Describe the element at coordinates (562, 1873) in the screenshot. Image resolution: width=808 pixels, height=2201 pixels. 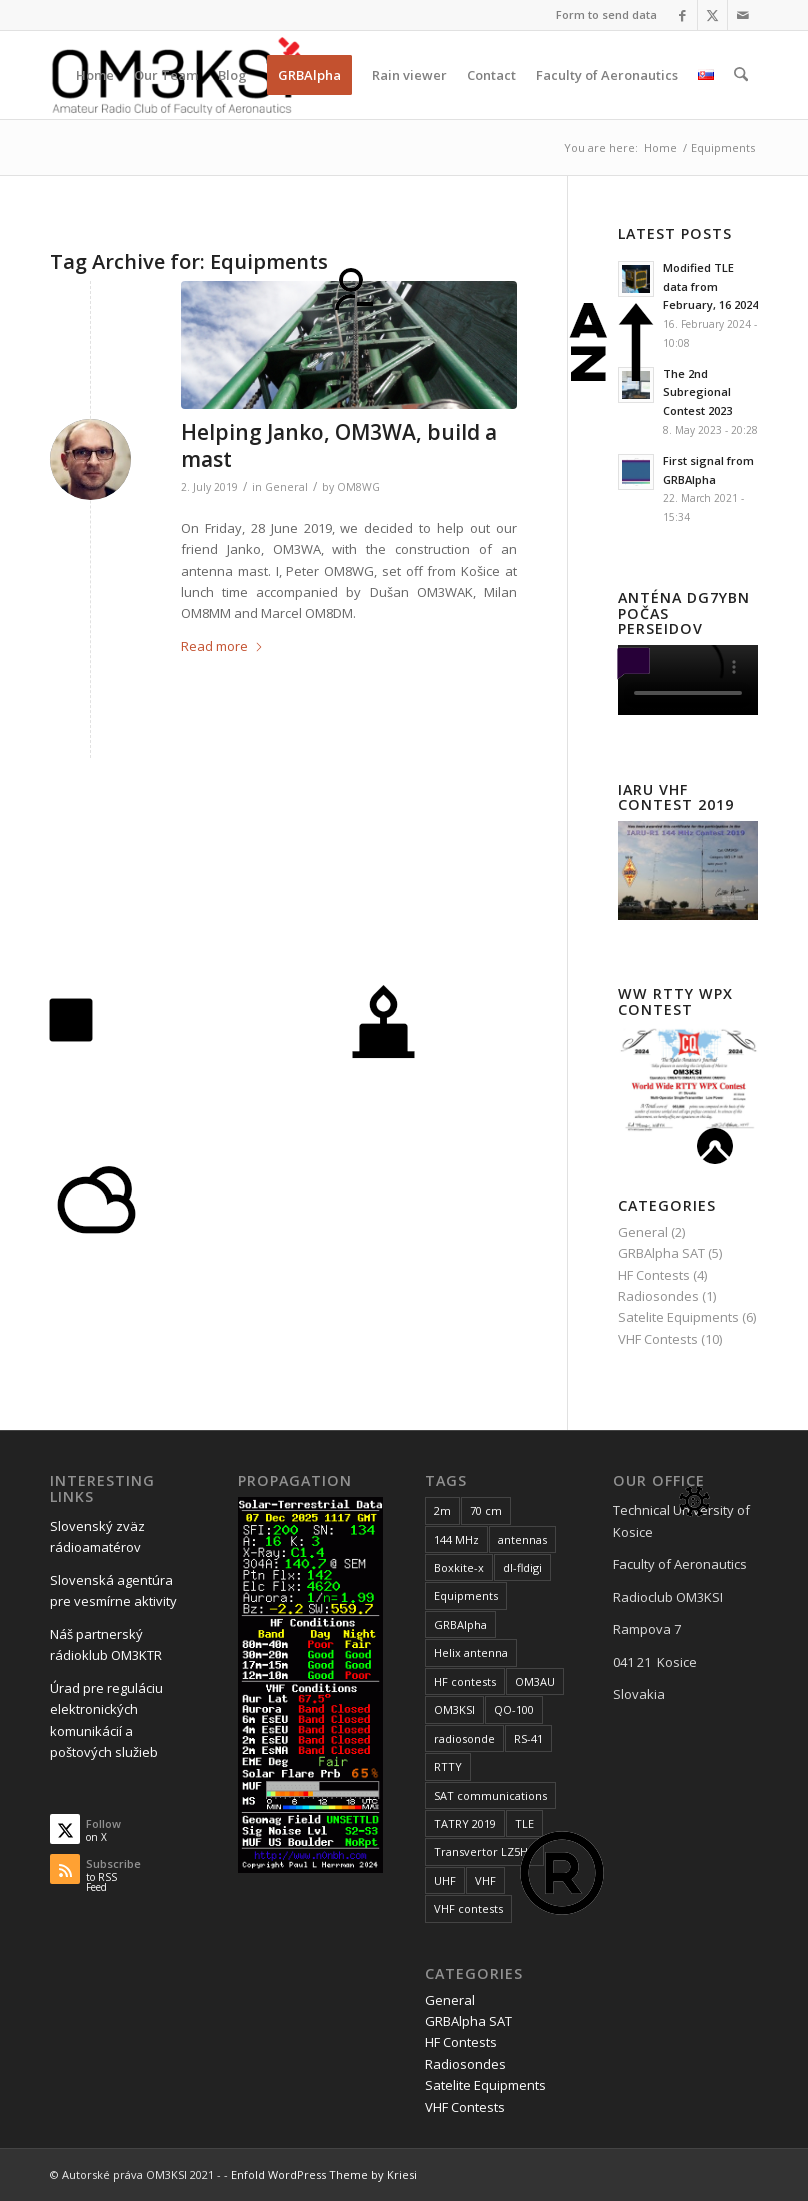
I see `indicates a registered trademark` at that location.